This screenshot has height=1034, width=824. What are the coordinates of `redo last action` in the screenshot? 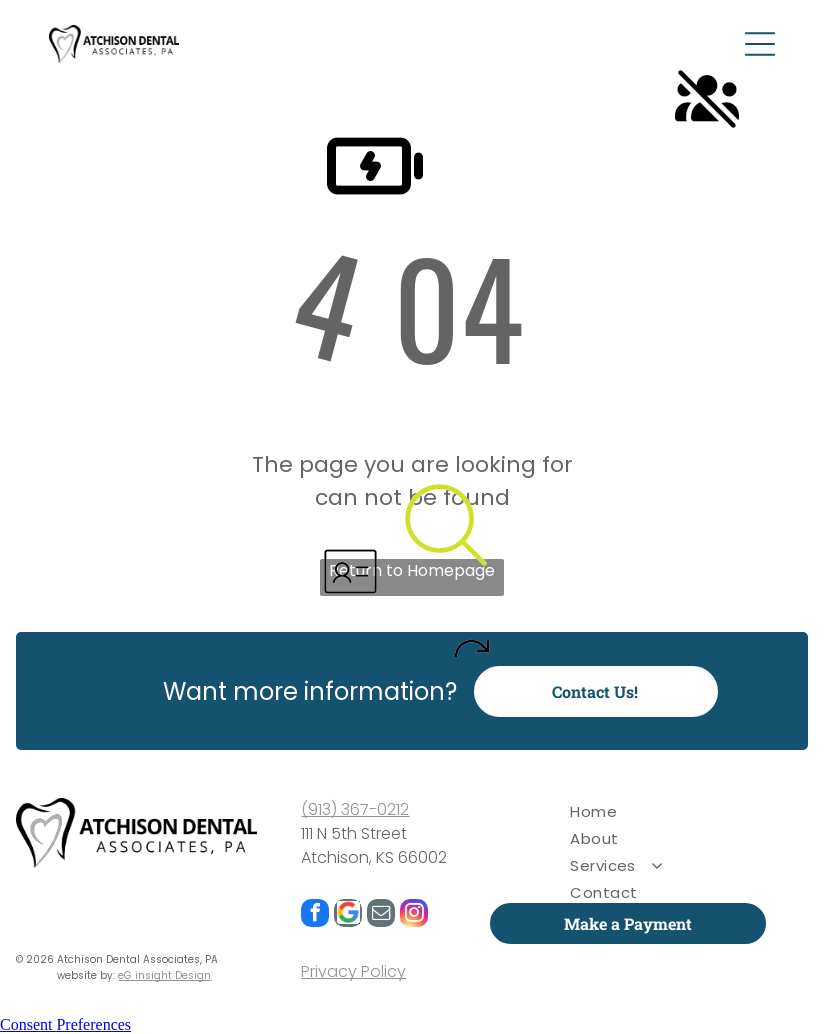 It's located at (471, 647).